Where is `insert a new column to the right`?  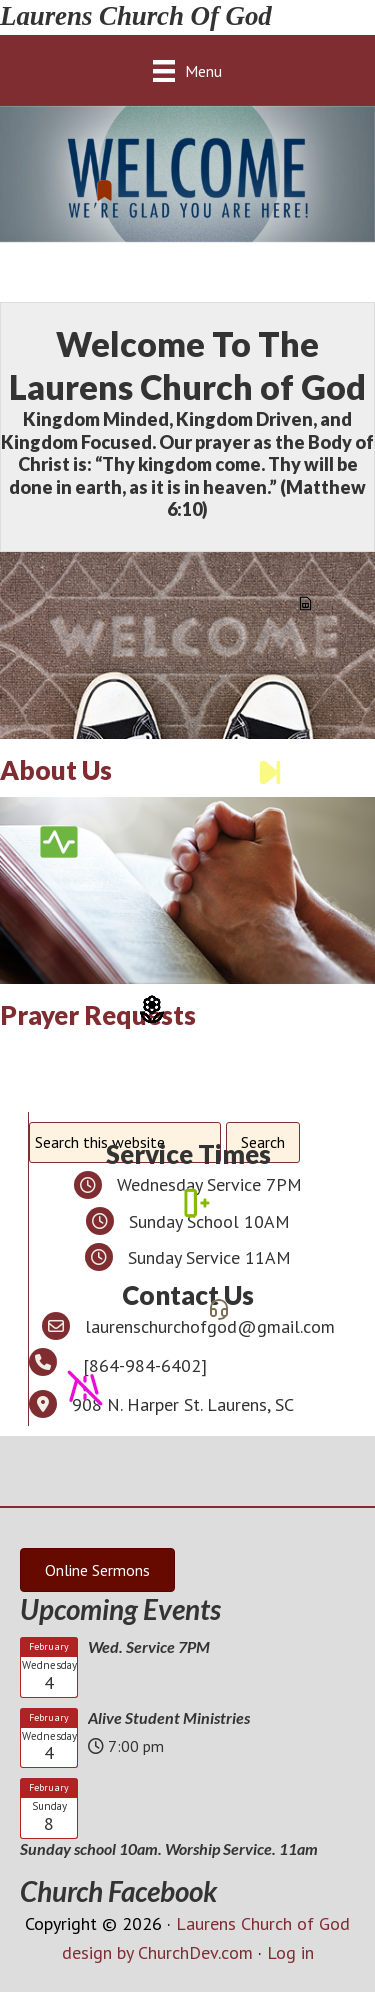 insert a new column to the right is located at coordinates (197, 1203).